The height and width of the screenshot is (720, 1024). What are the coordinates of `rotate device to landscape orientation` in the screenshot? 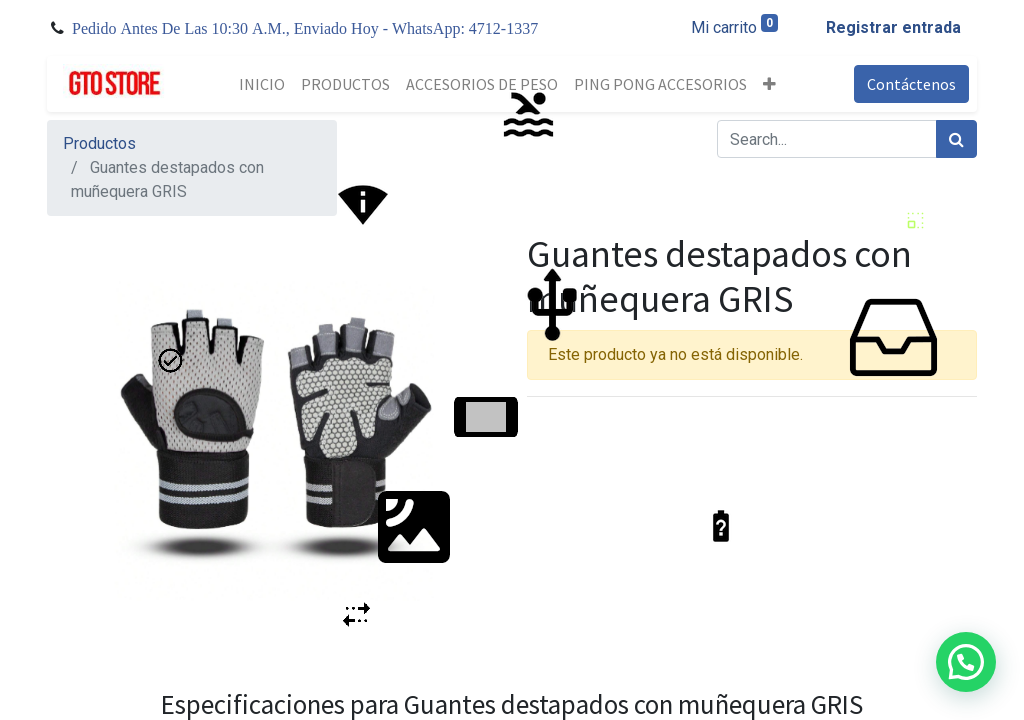 It's located at (486, 417).